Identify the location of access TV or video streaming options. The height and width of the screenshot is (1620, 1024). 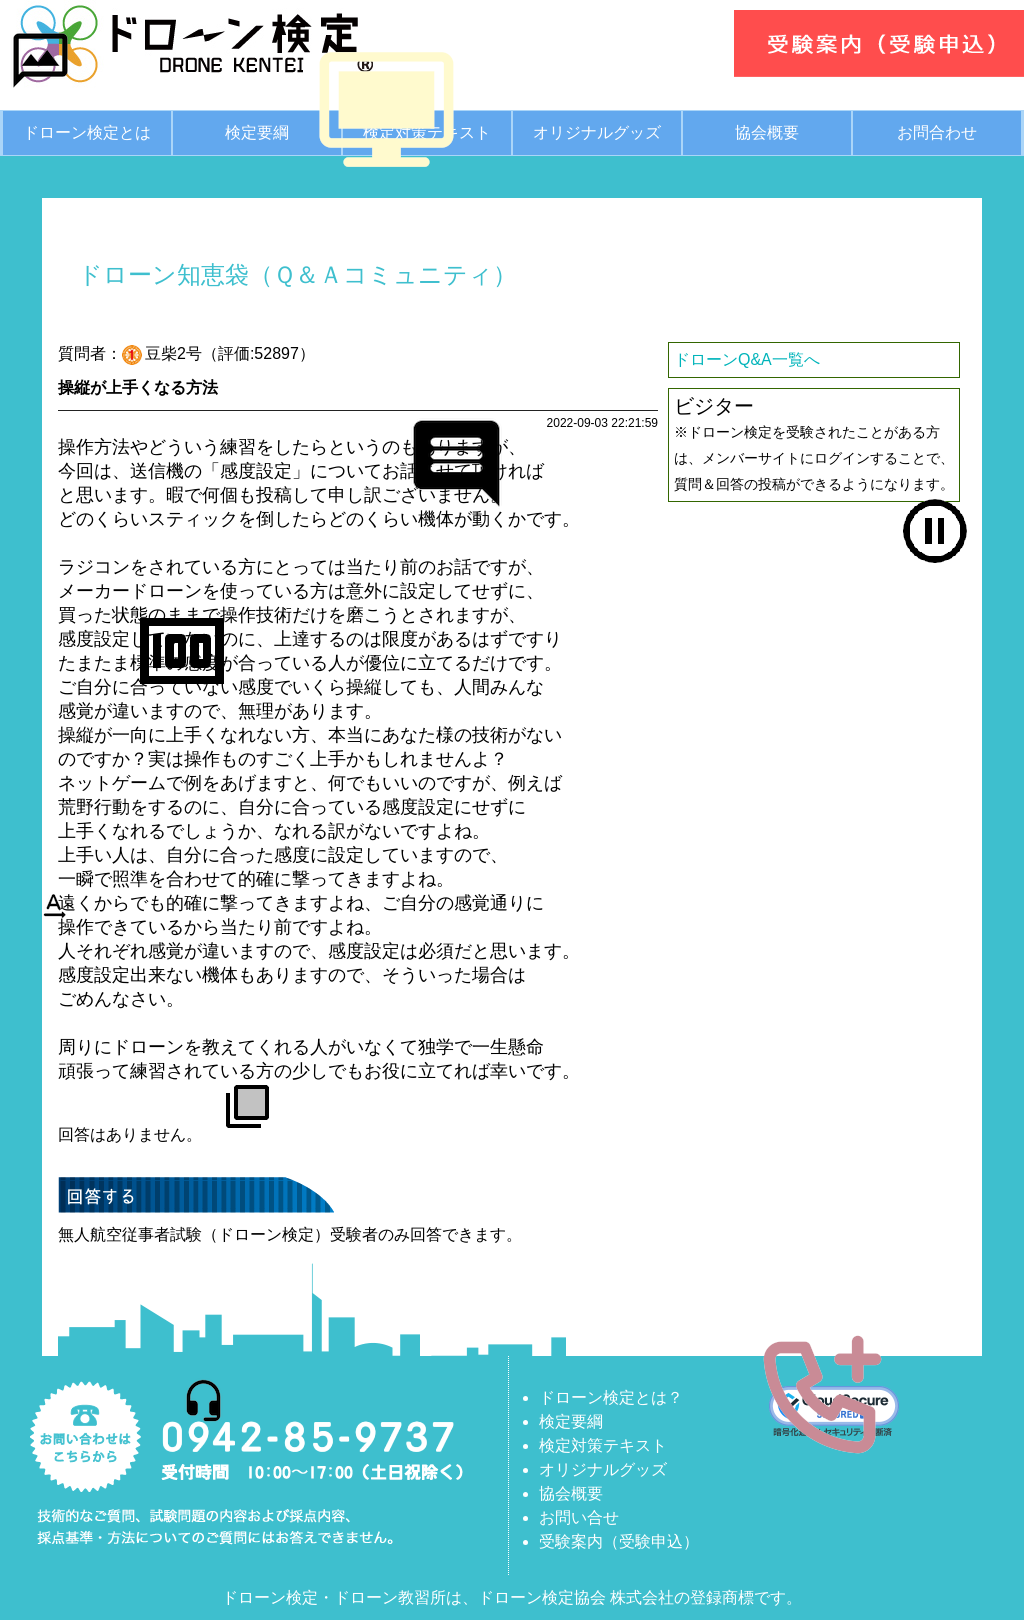
(386, 109).